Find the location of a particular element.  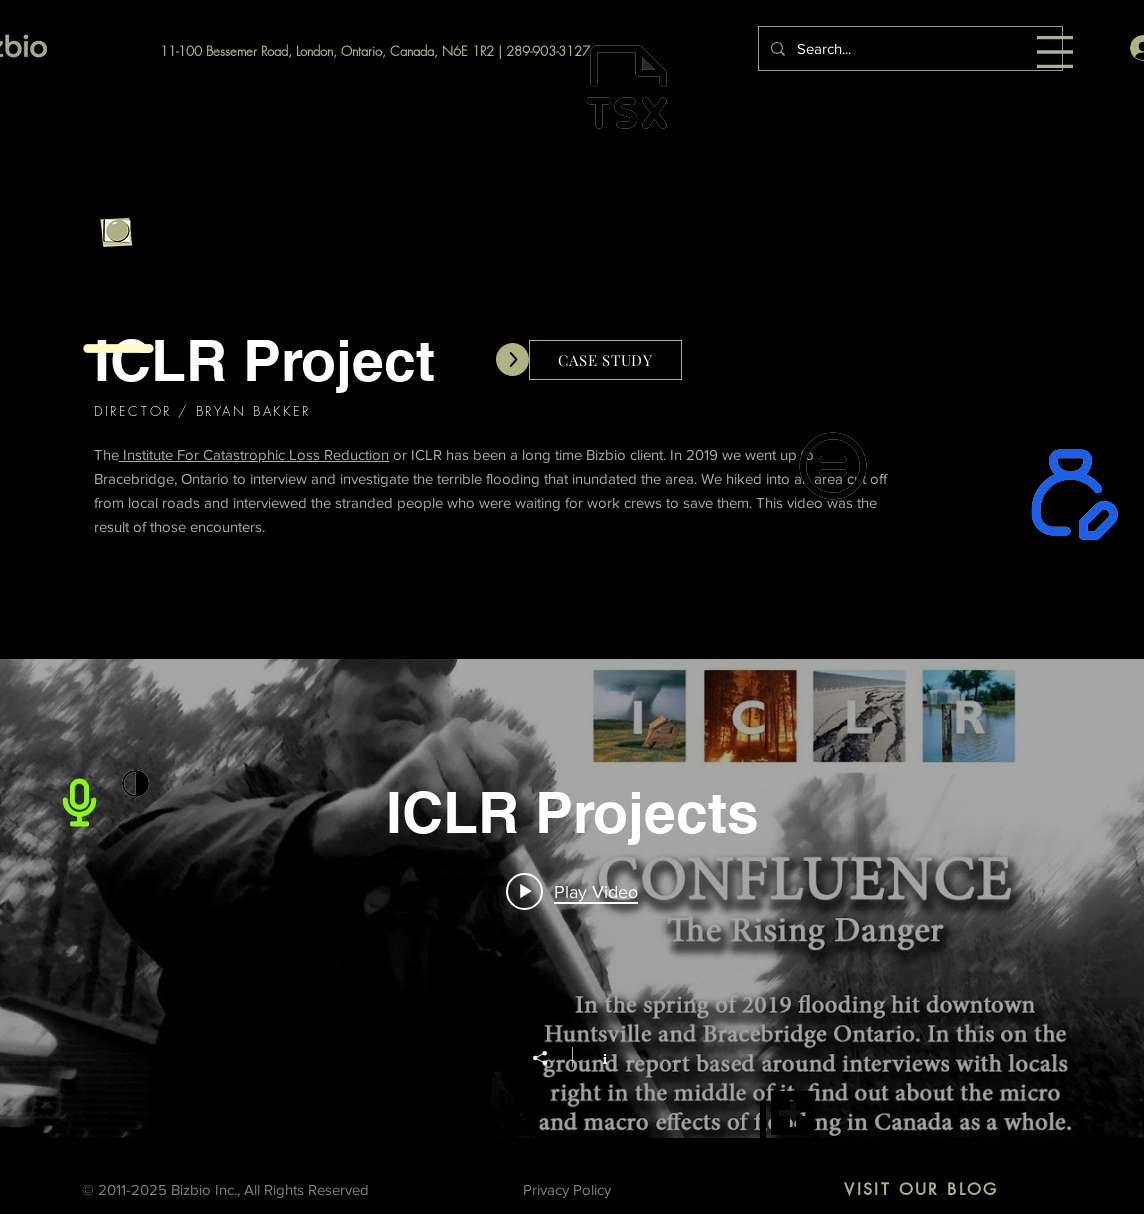

tap to use voice input is located at coordinates (79, 802).